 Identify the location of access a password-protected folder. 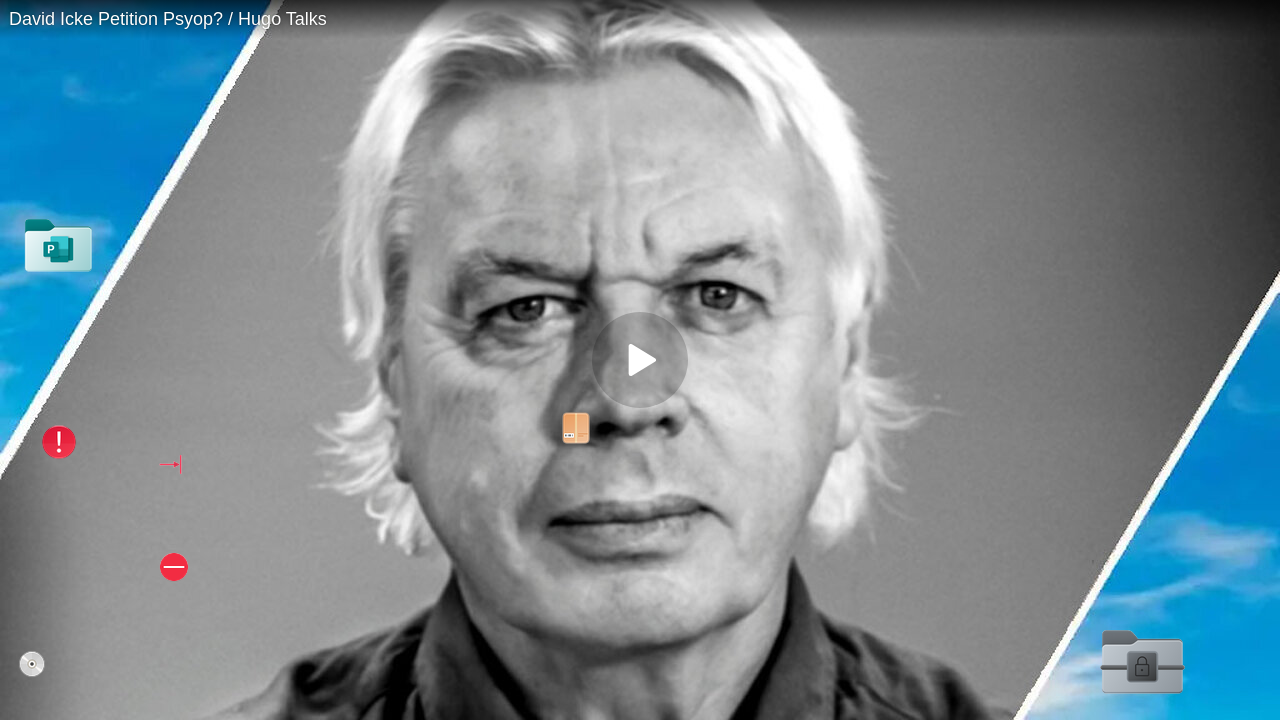
(1142, 664).